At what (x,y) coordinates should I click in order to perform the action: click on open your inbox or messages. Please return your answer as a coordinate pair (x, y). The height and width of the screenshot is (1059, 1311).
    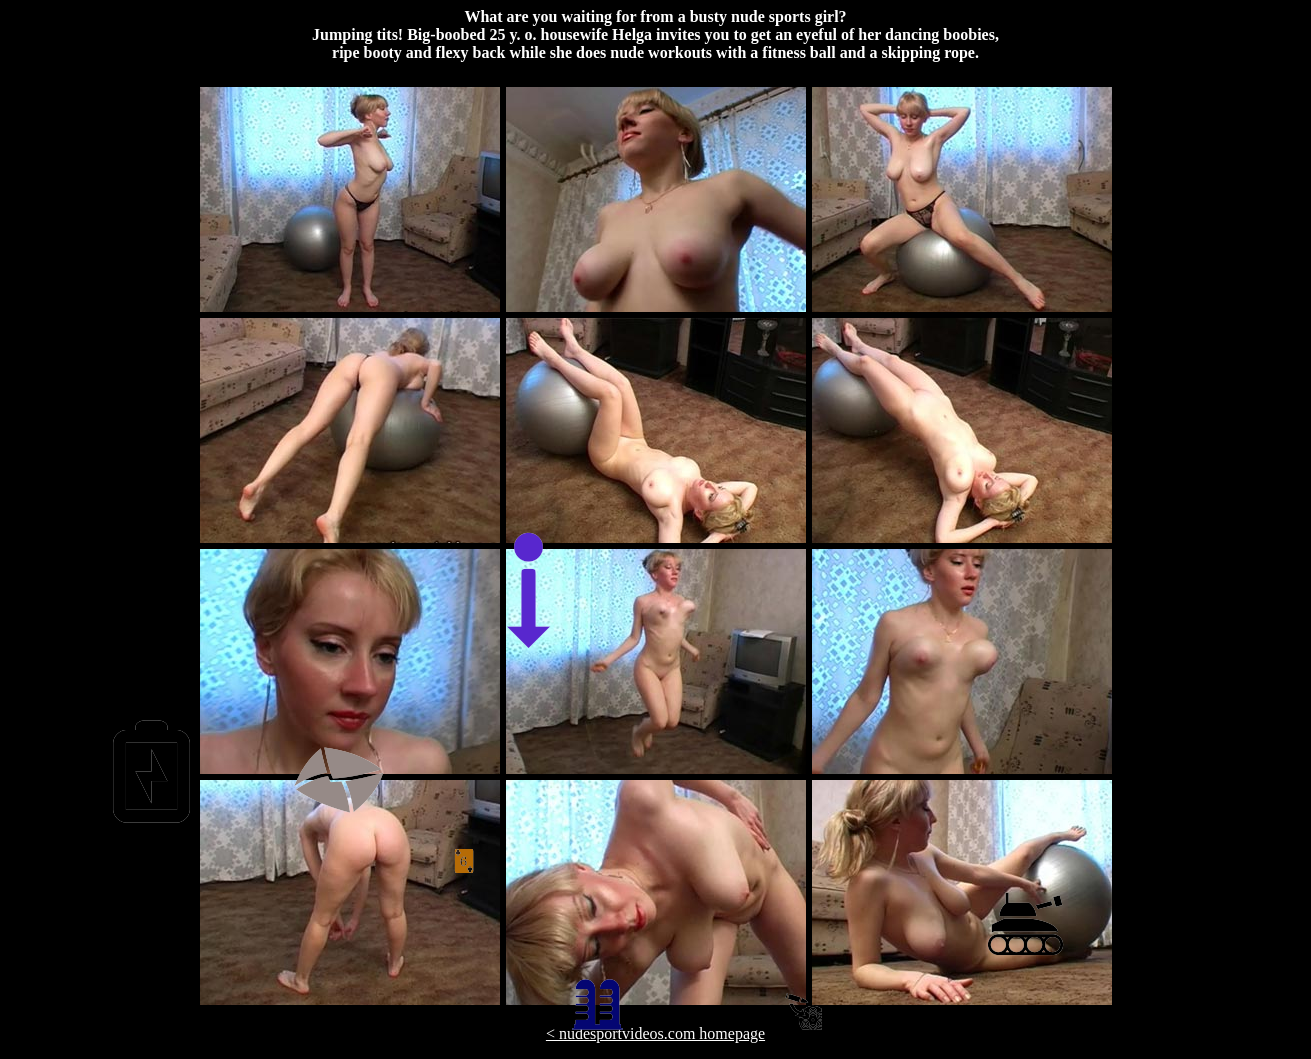
    Looking at the image, I should click on (338, 781).